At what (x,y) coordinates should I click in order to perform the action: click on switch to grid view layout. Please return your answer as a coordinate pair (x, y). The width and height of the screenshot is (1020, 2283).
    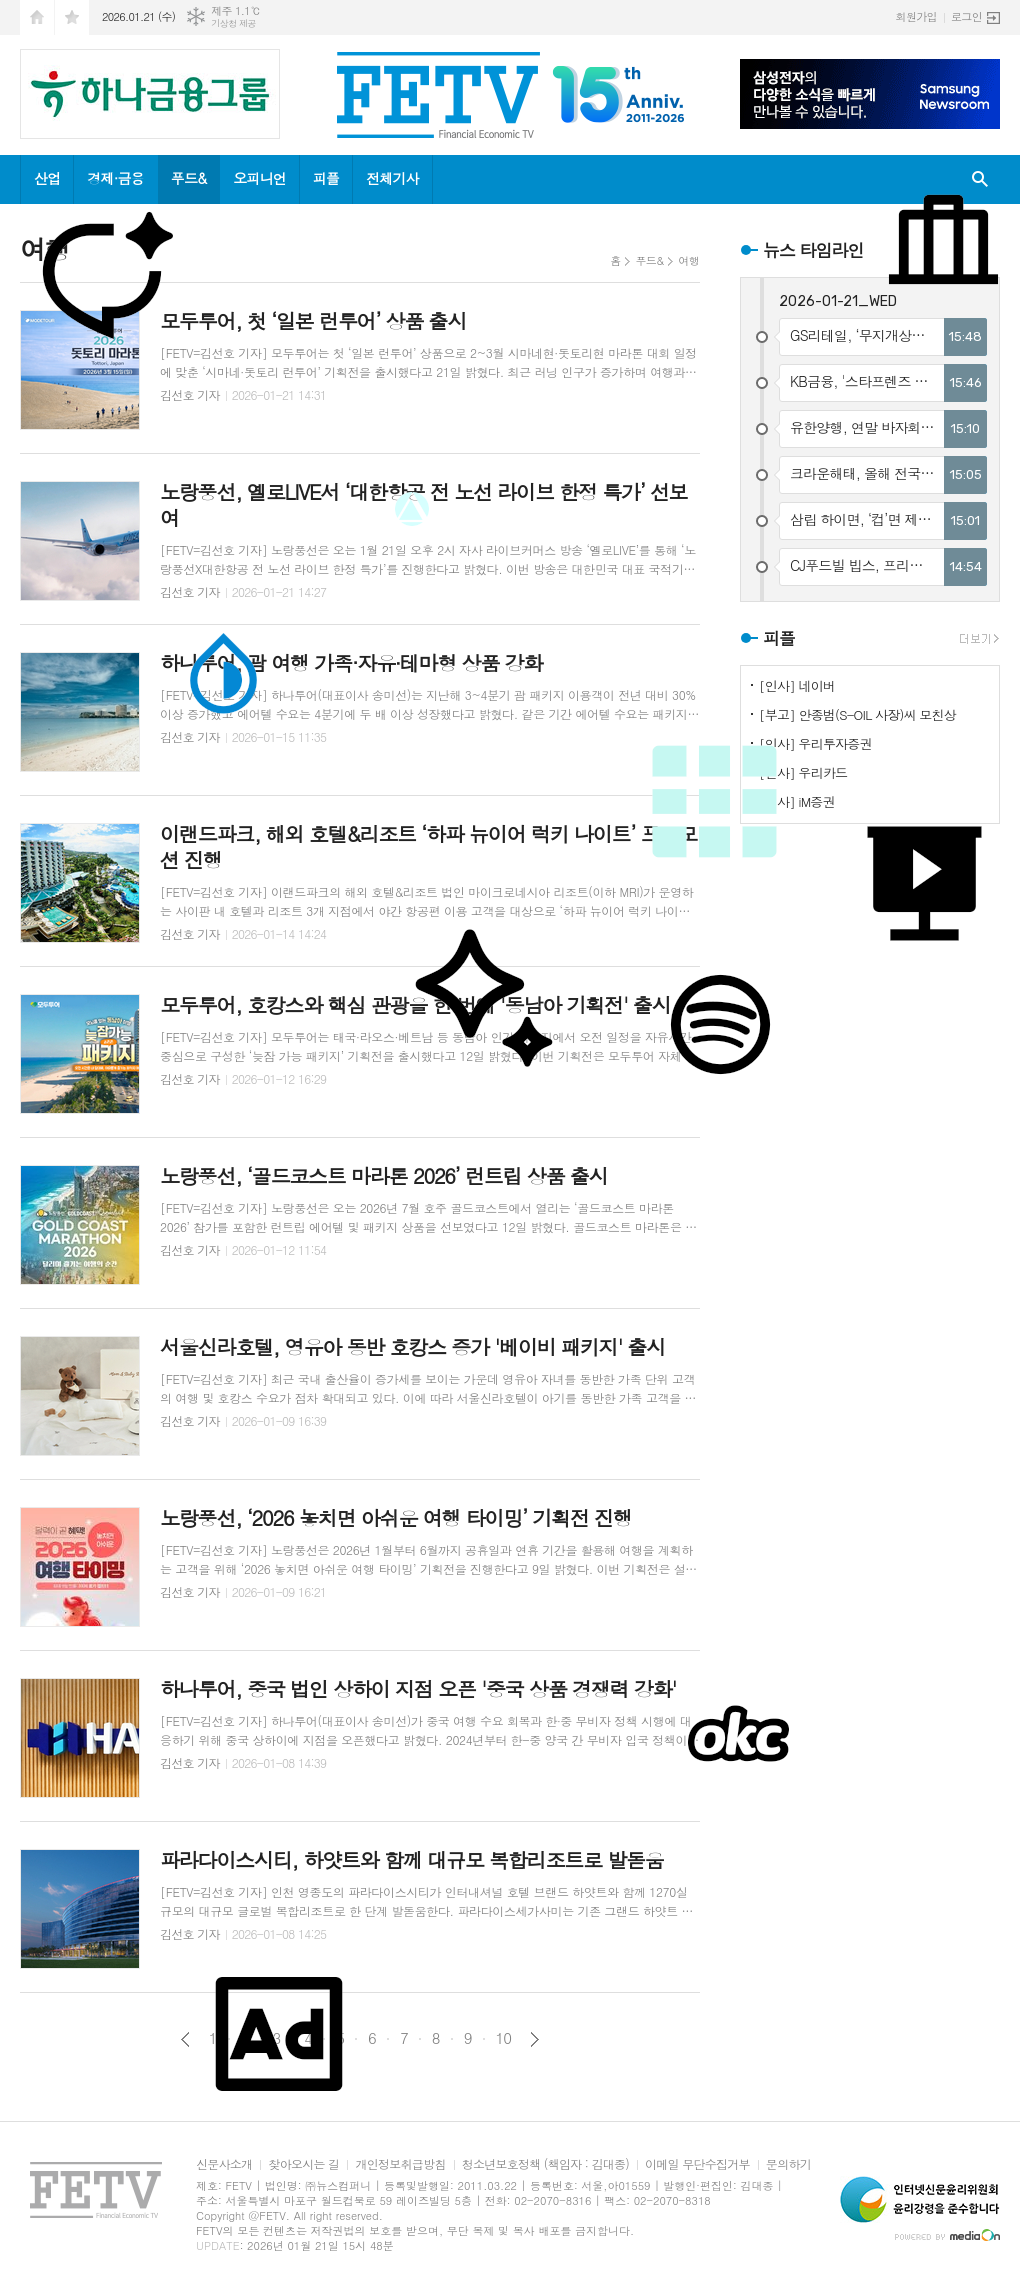
    Looking at the image, I should click on (714, 801).